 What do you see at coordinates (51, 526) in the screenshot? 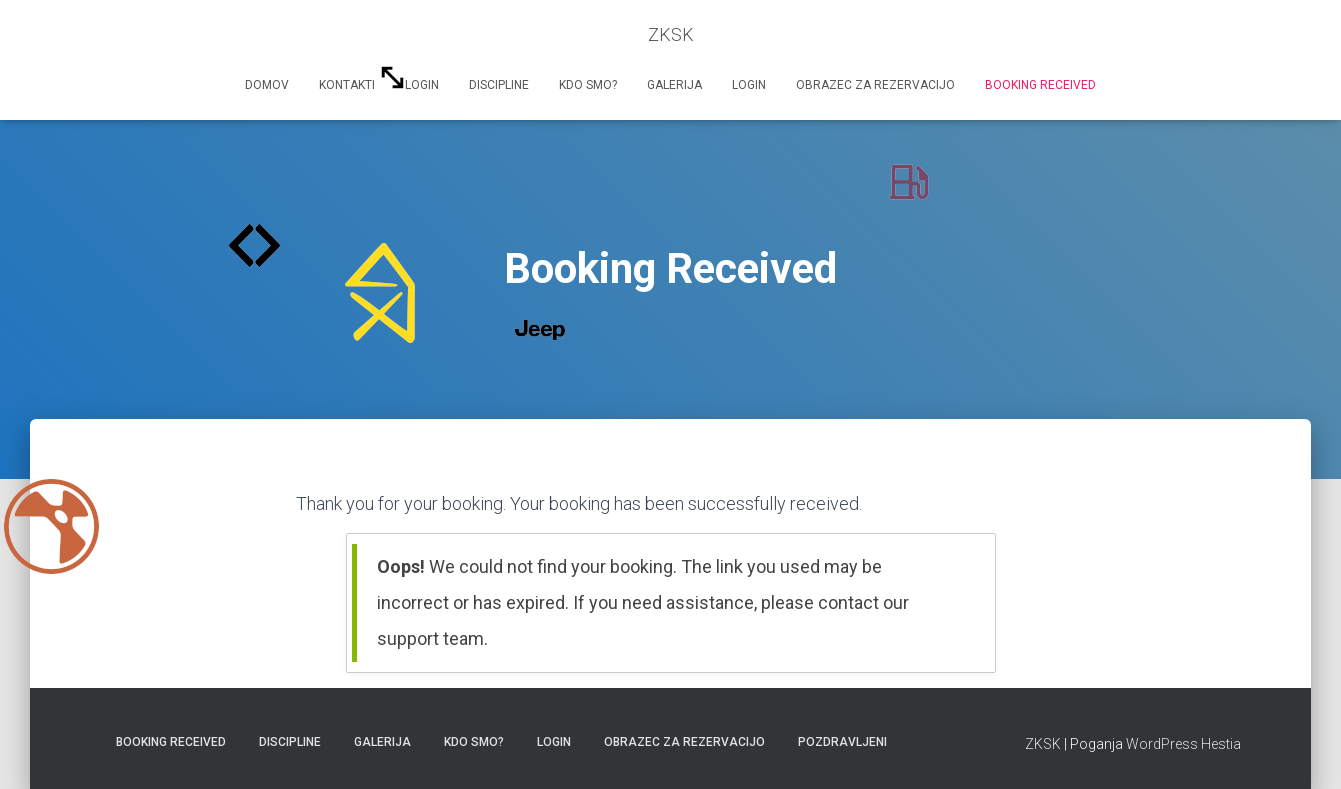
I see `open Nuke compositing software` at bounding box center [51, 526].